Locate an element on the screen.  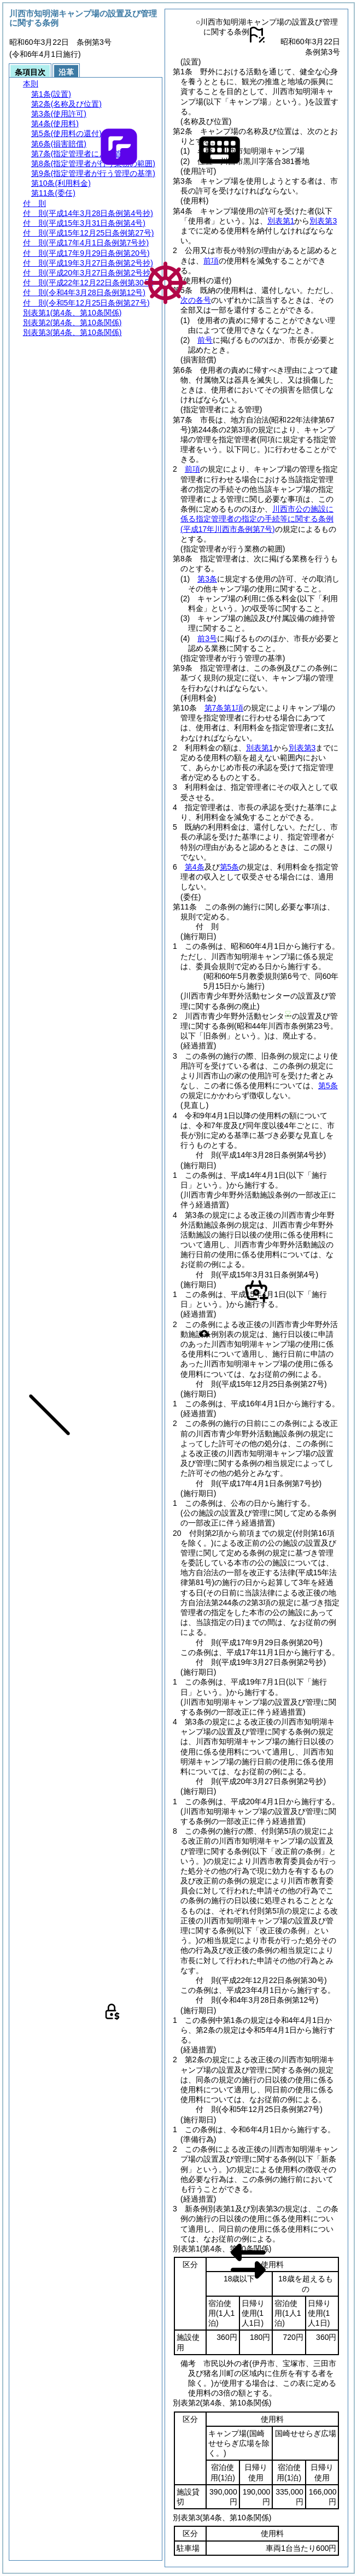
view flagged discounts or promotions is located at coordinates (256, 34).